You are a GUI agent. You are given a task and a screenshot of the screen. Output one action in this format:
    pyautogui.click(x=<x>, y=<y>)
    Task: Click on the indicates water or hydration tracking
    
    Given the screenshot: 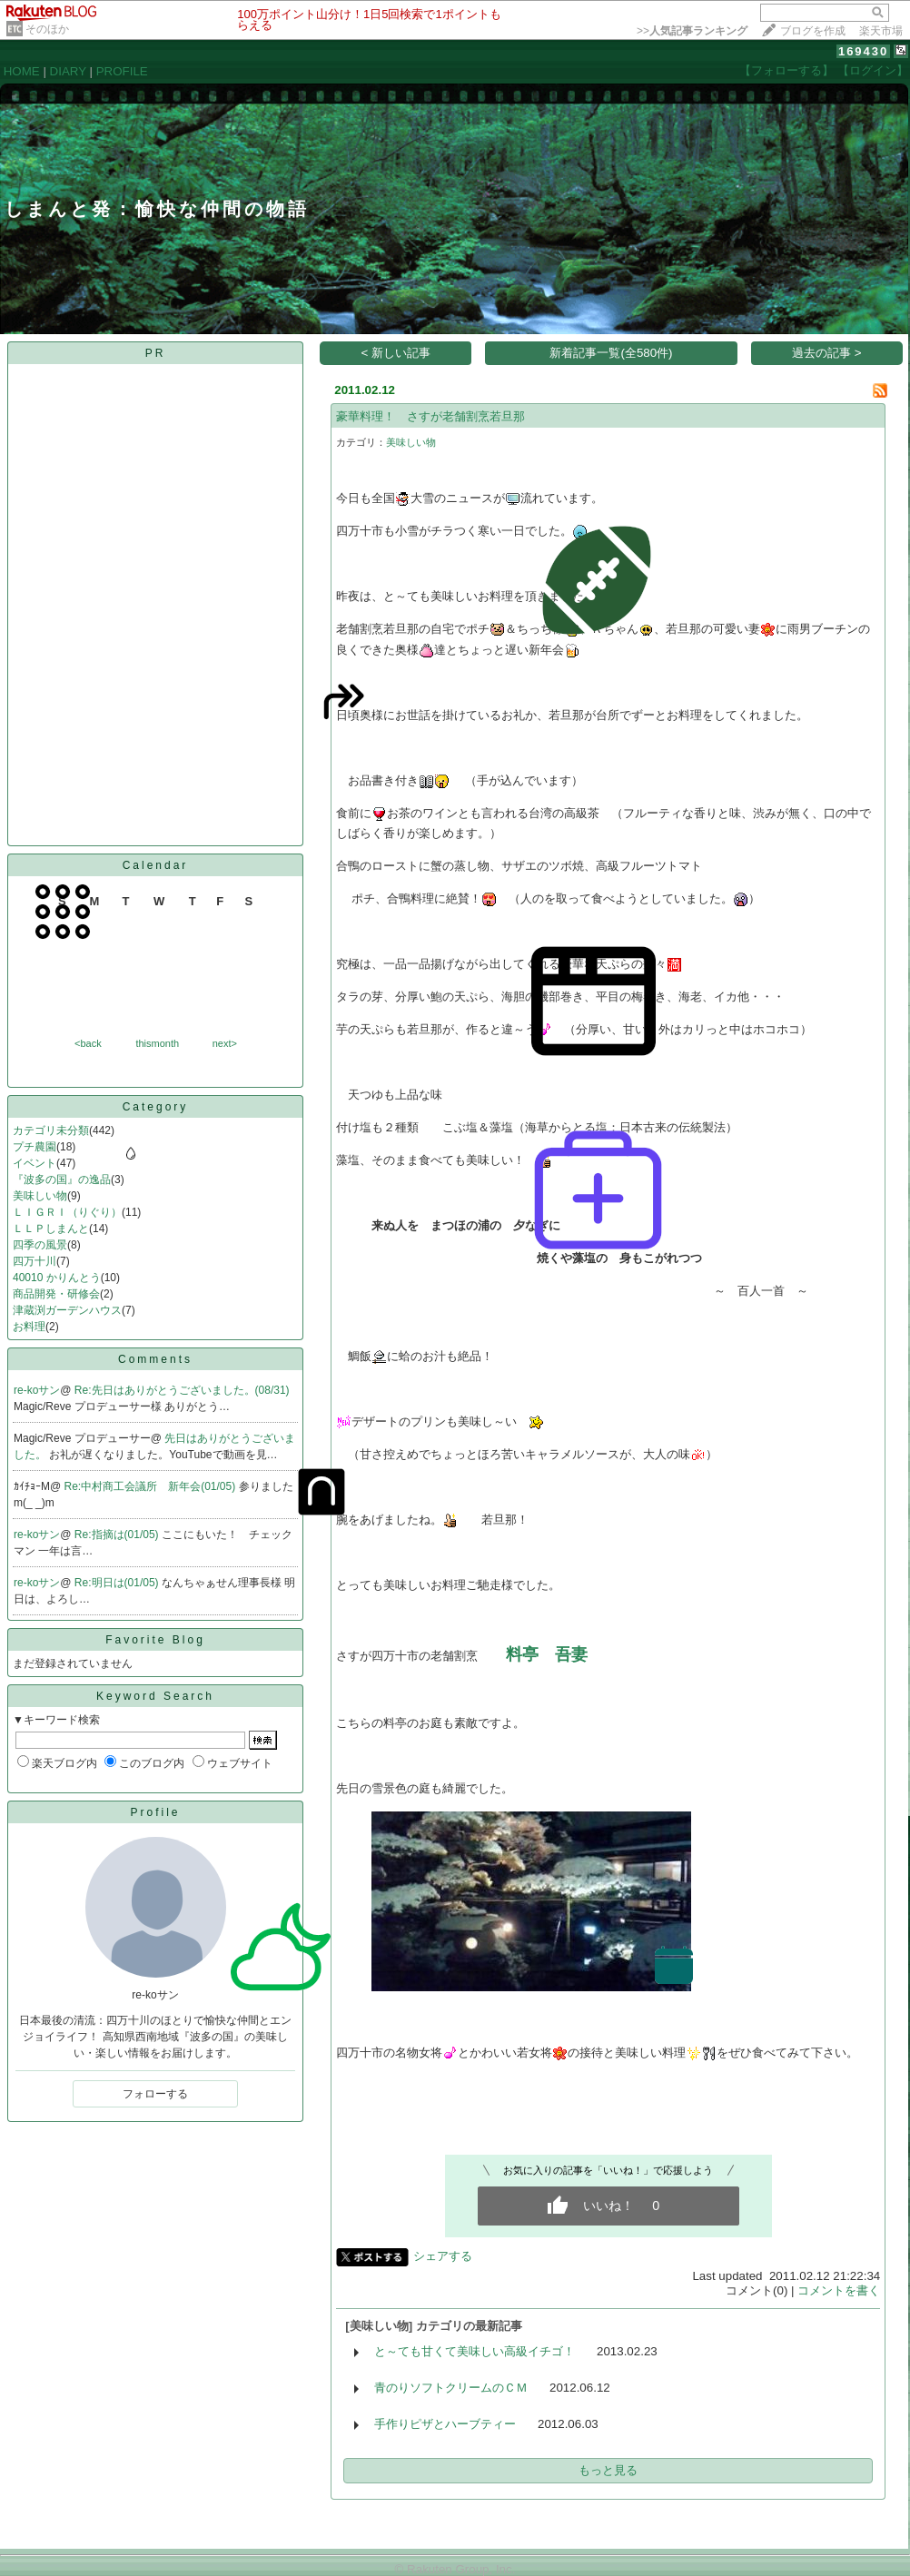 What is the action you would take?
    pyautogui.click(x=131, y=1153)
    